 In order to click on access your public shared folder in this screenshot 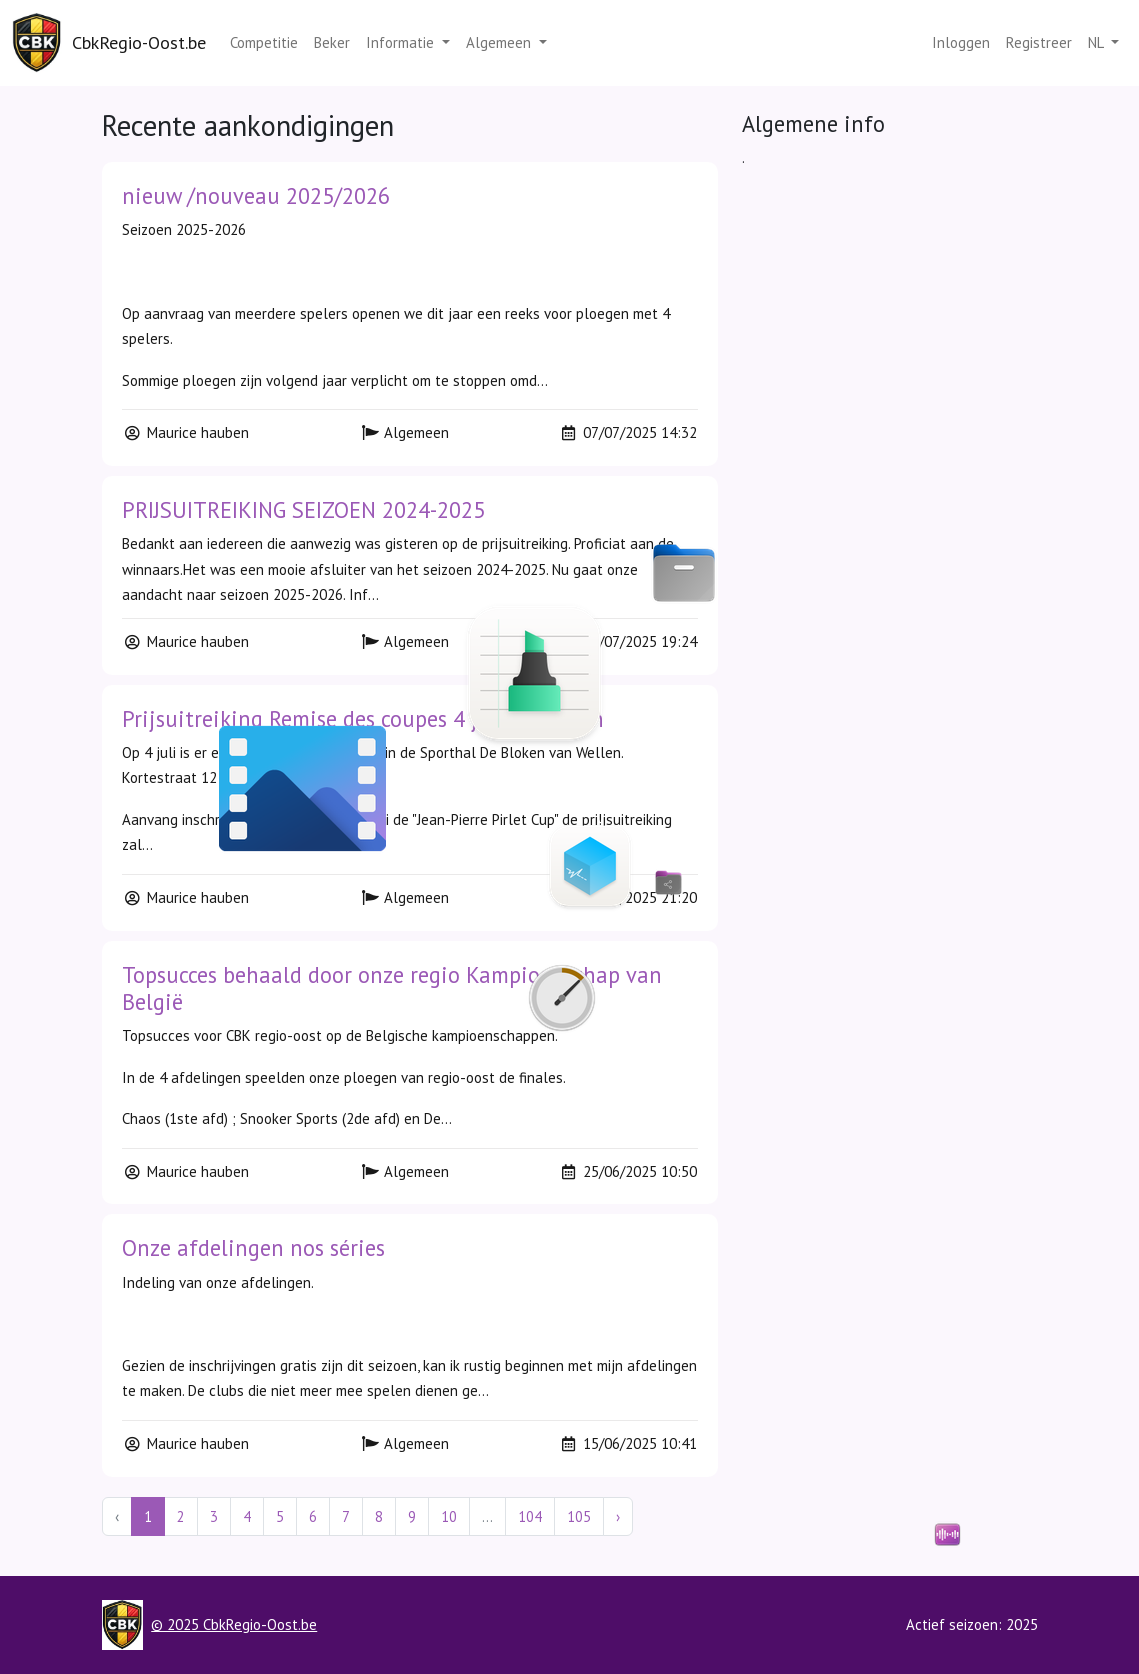, I will do `click(668, 882)`.